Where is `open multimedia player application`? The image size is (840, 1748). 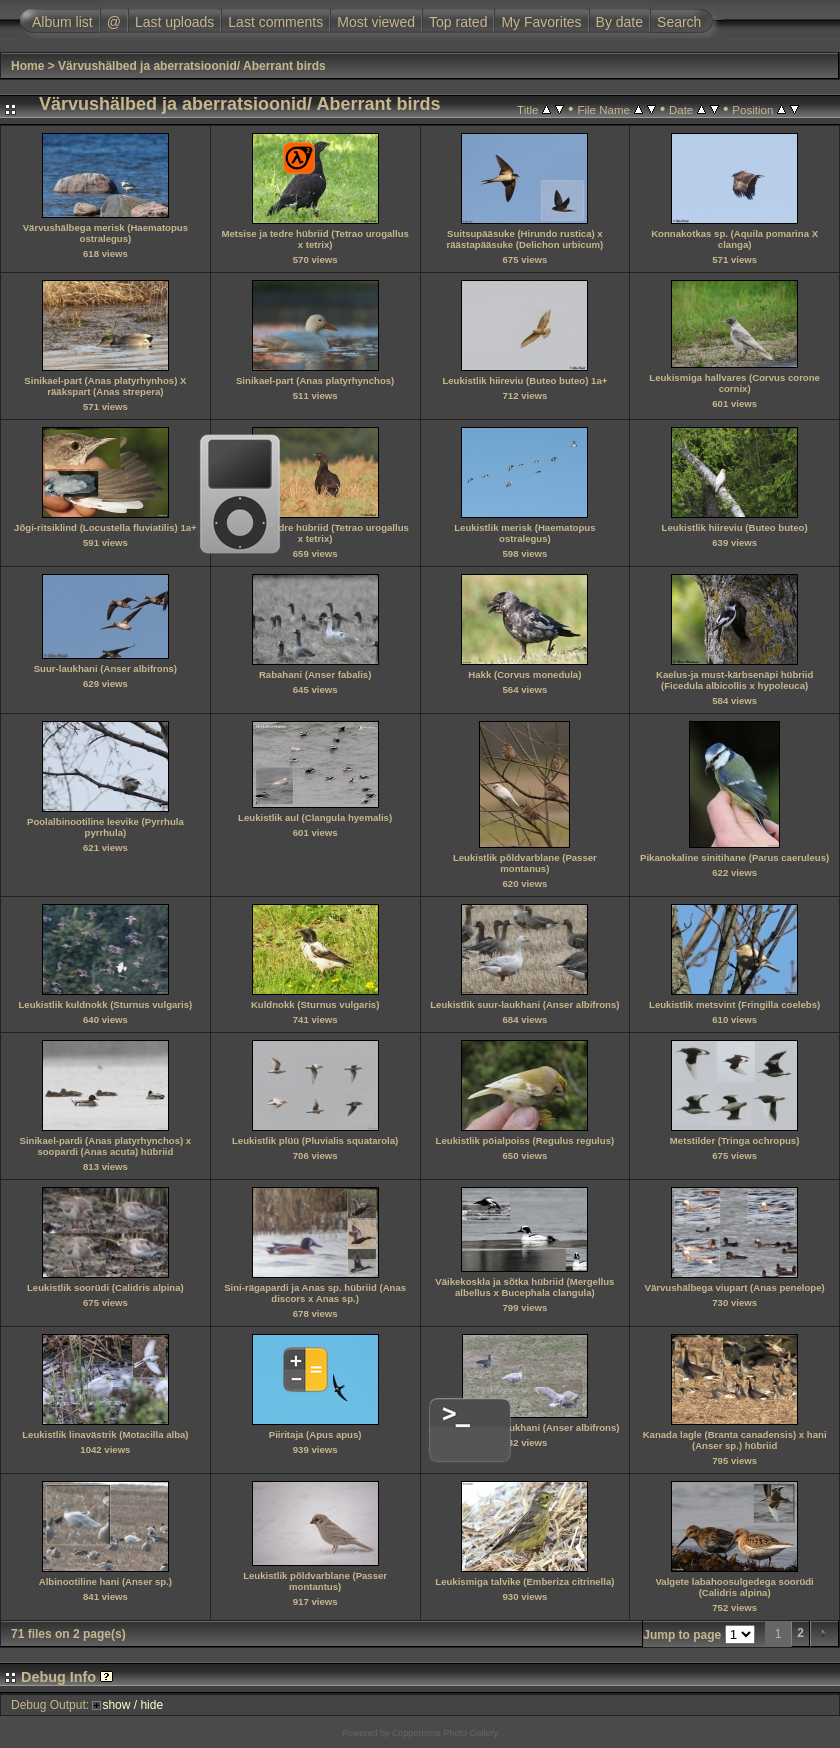 open multimedia player application is located at coordinates (240, 494).